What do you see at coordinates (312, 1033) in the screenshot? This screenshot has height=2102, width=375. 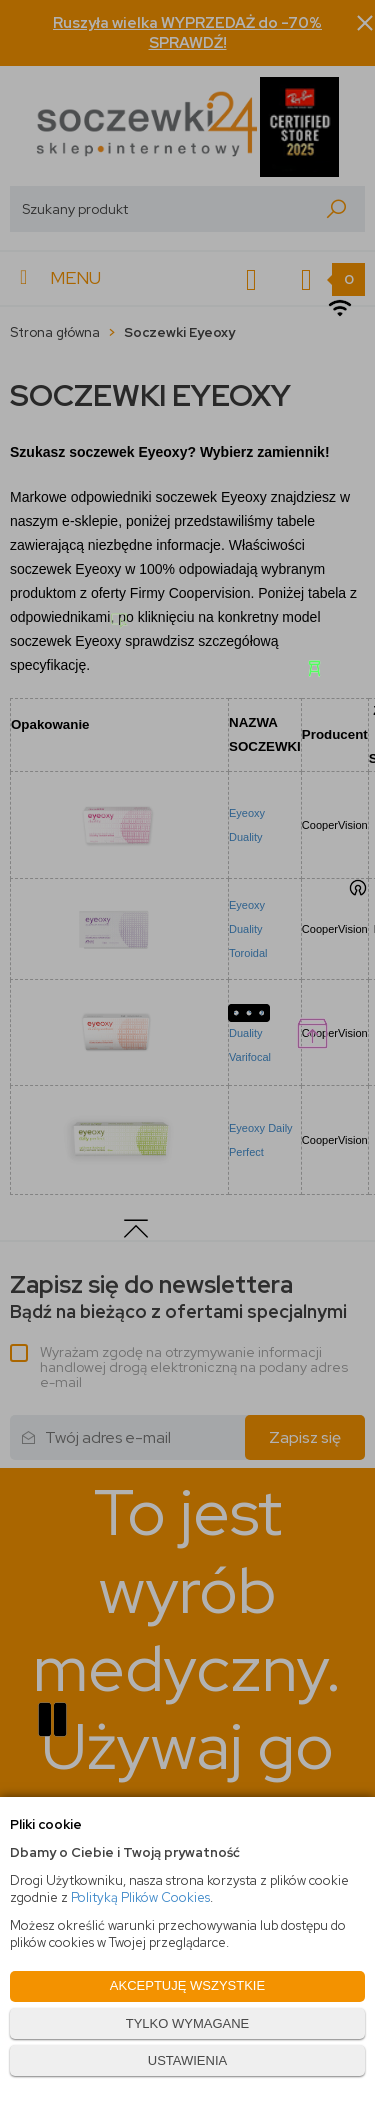 I see `upload a file or package` at bounding box center [312, 1033].